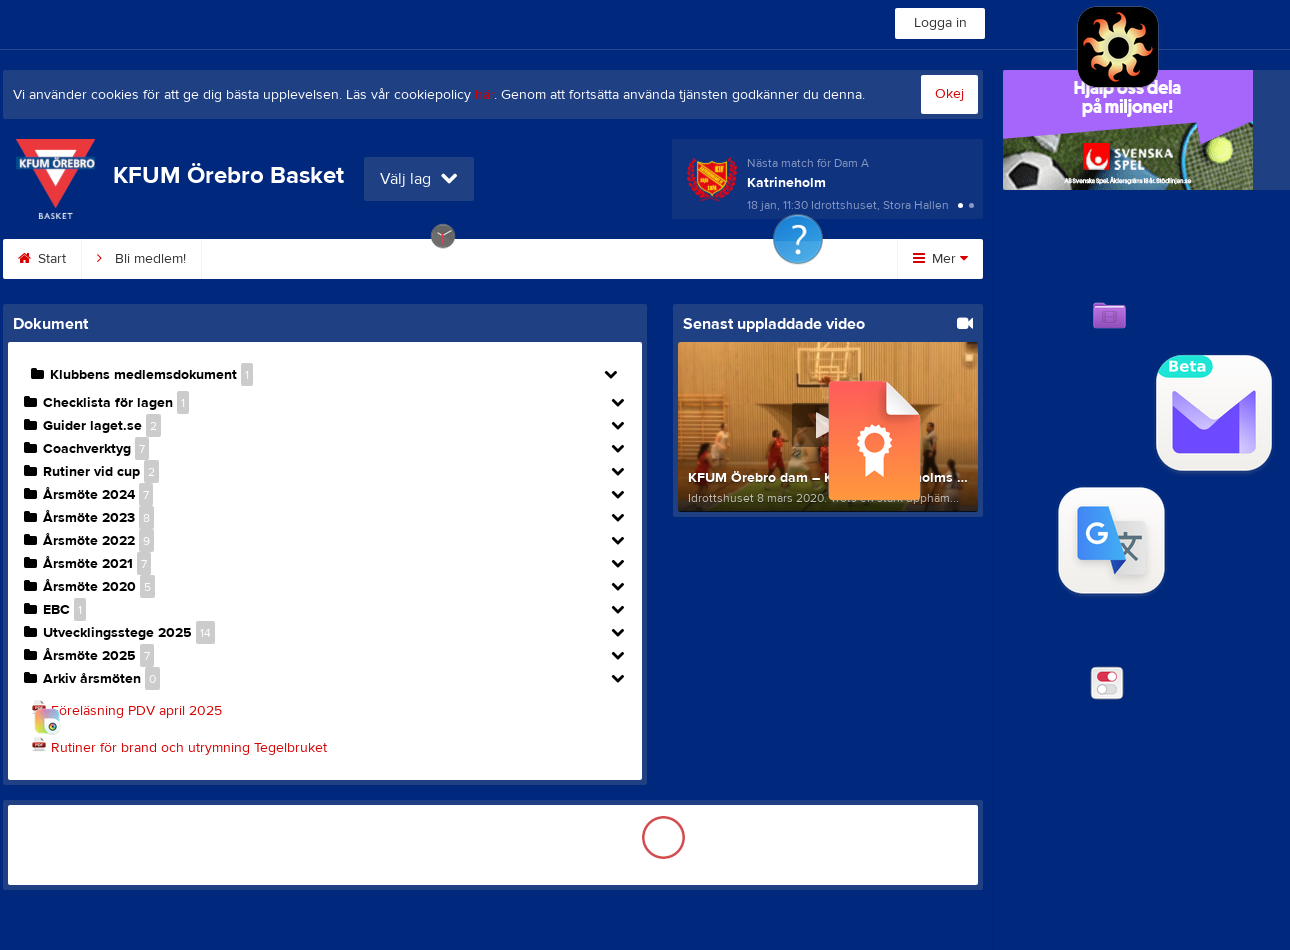 This screenshot has width=1290, height=950. What do you see at coordinates (47, 721) in the screenshot?
I see `open colorgrab color picker app` at bounding box center [47, 721].